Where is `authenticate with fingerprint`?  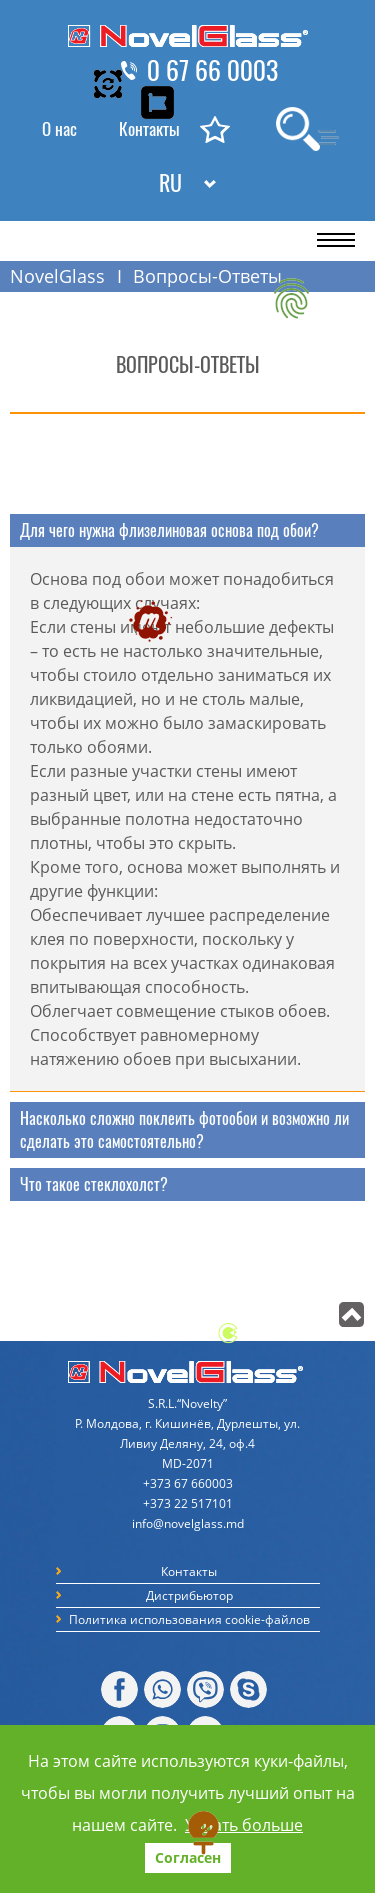 authenticate with fingerprint is located at coordinates (291, 298).